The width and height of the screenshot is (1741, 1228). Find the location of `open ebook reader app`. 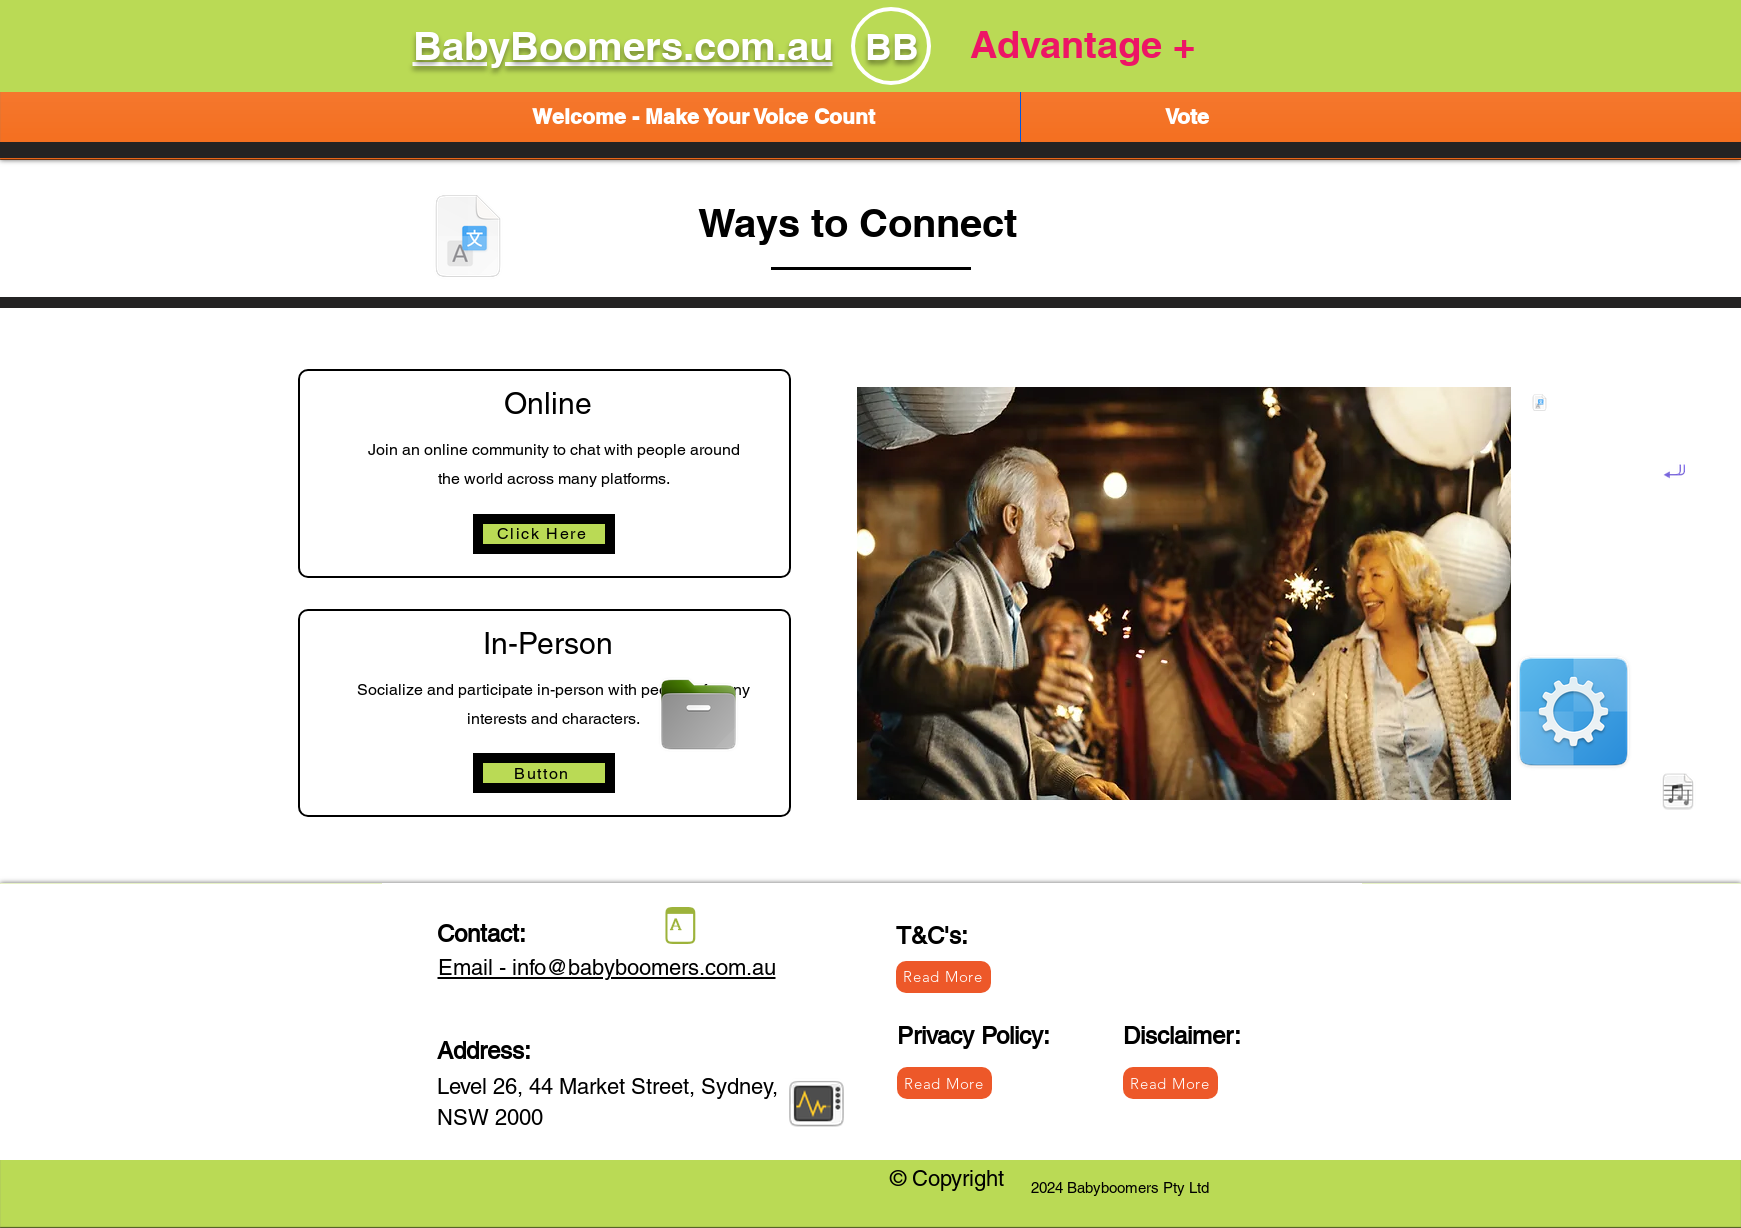

open ebook reader app is located at coordinates (681, 925).